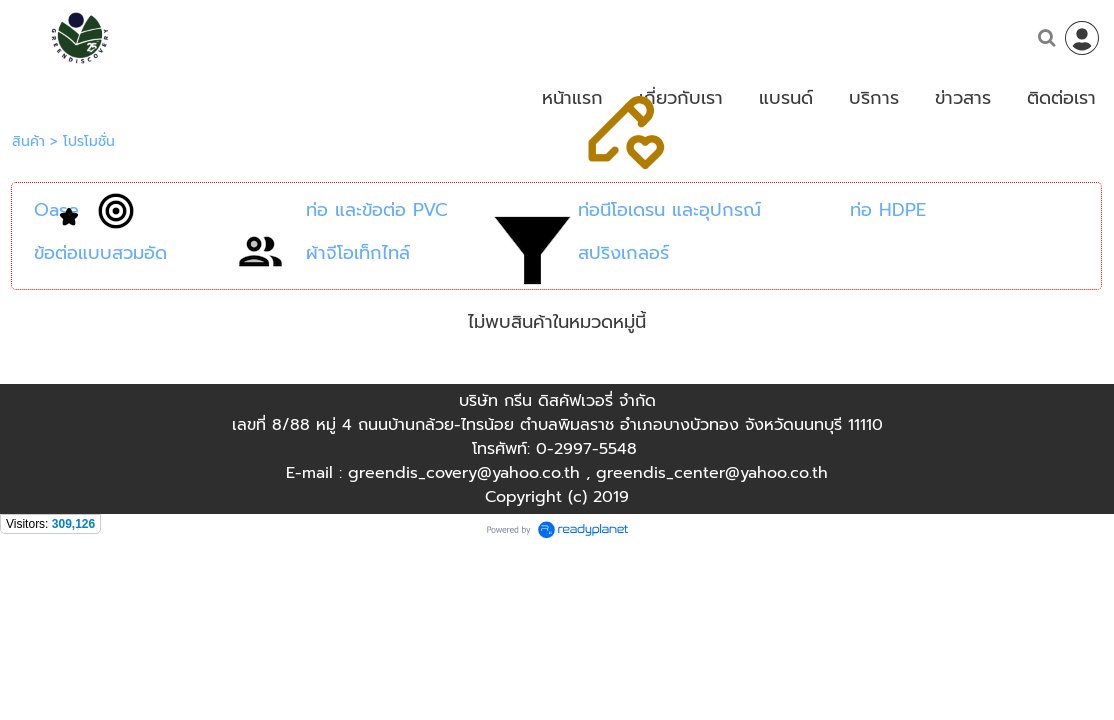  I want to click on filter or sort list results, so click(532, 250).